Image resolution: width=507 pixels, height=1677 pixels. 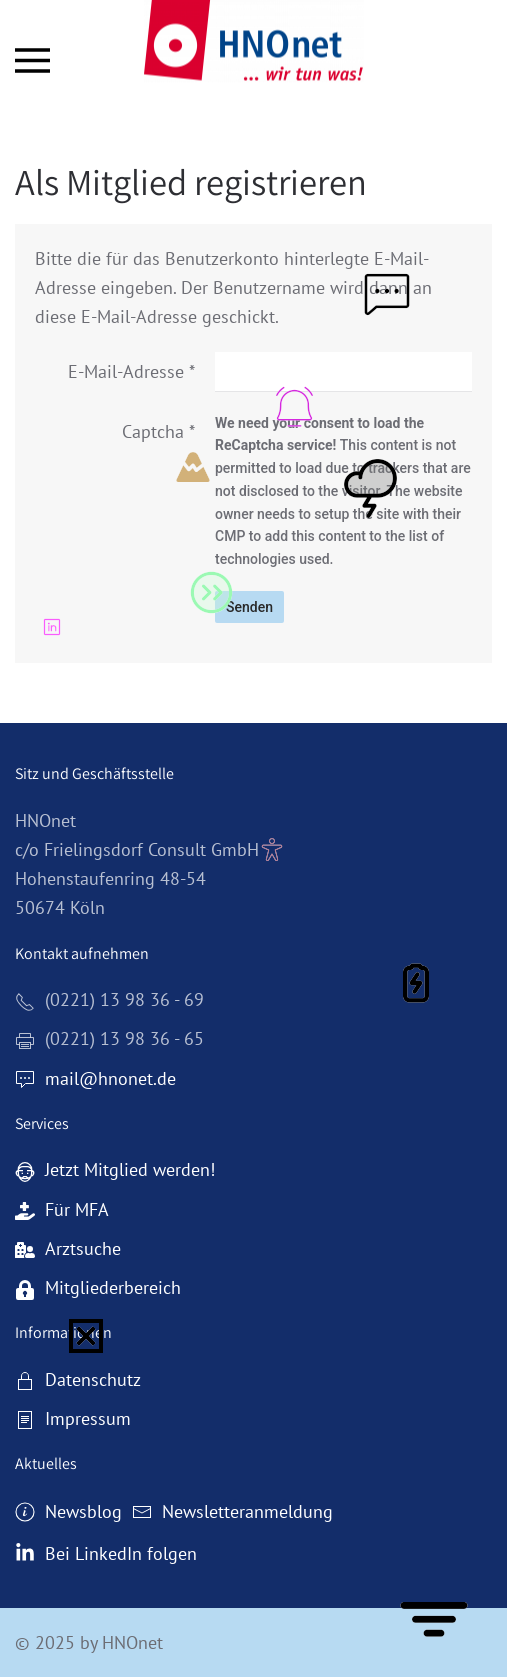 What do you see at coordinates (416, 983) in the screenshot?
I see `indicates device is currently charging` at bounding box center [416, 983].